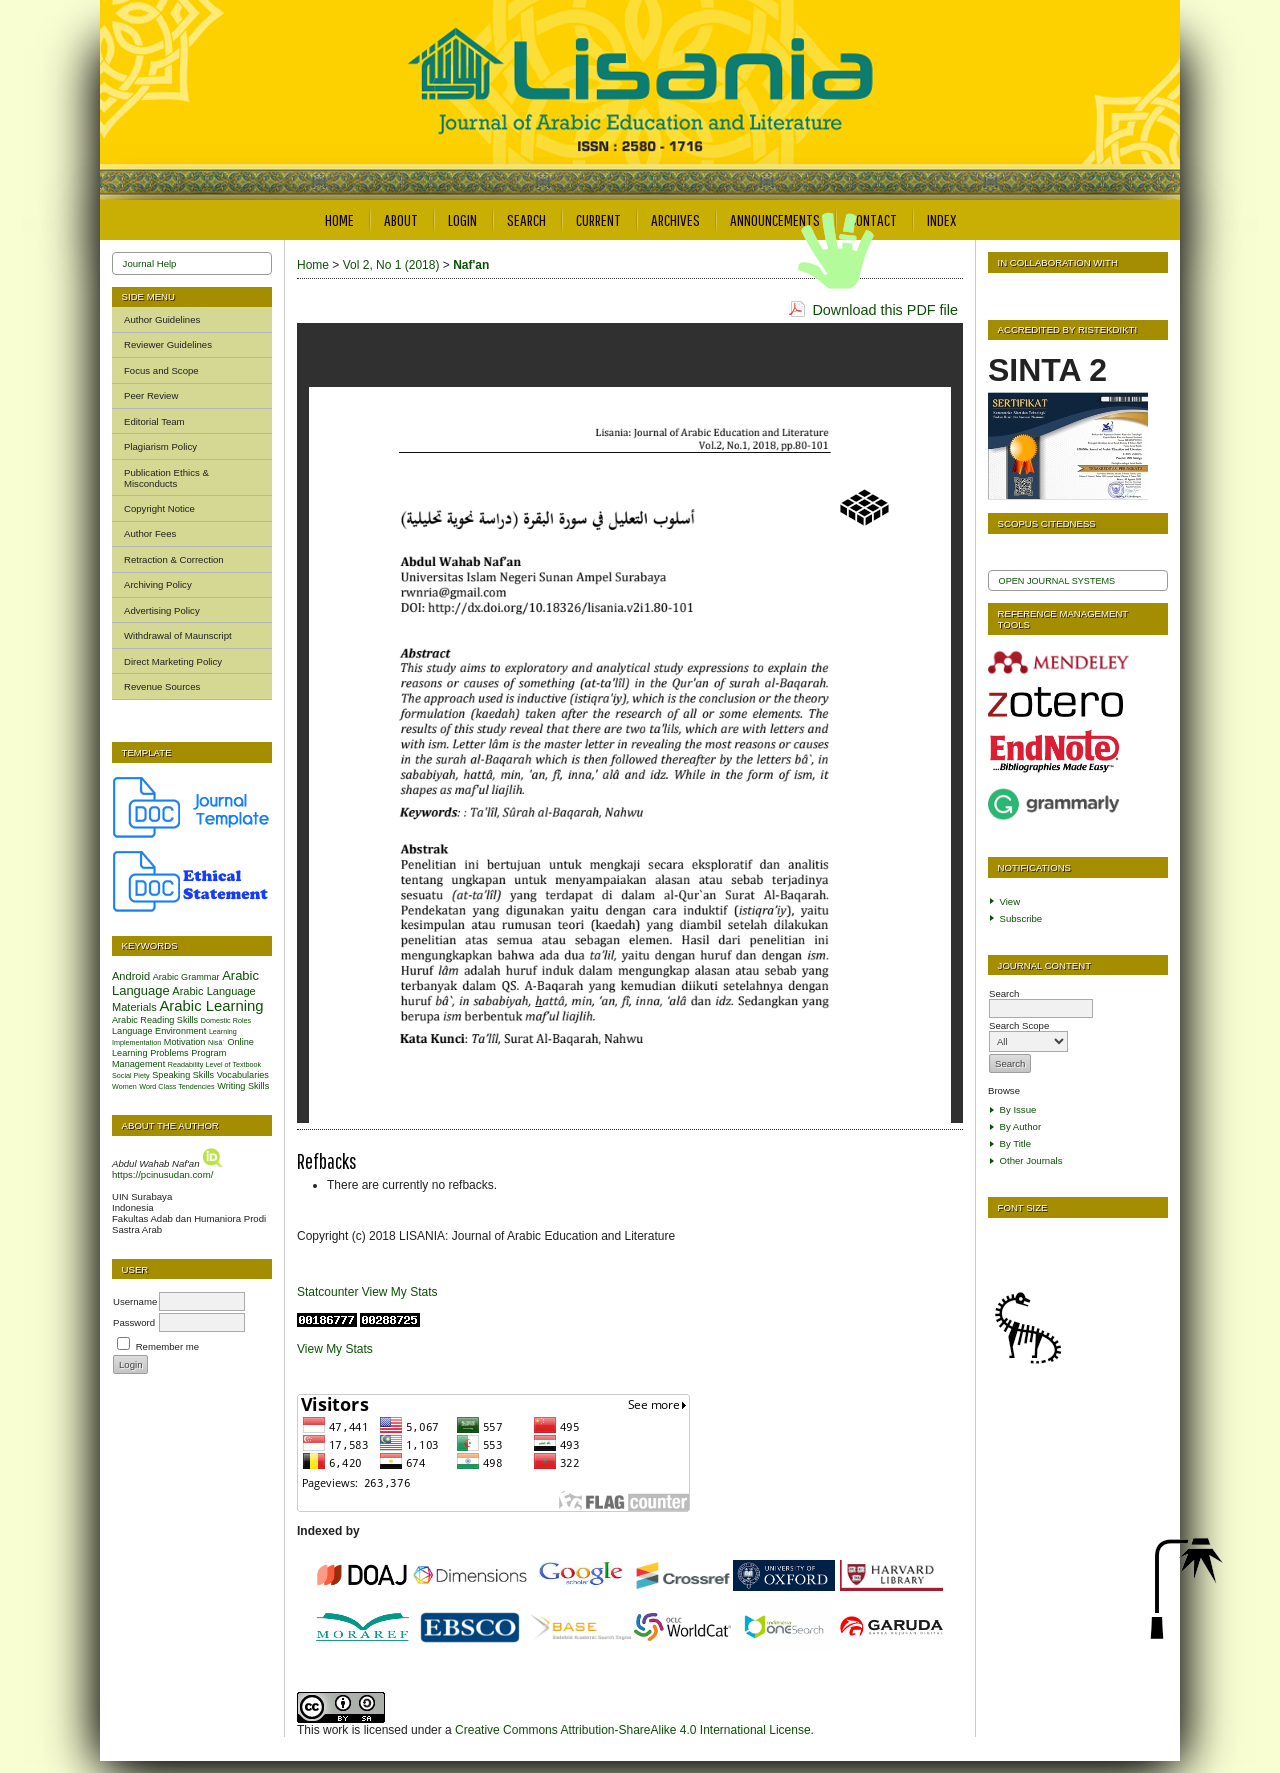 The width and height of the screenshot is (1280, 1773). Describe the element at coordinates (1192, 1587) in the screenshot. I see `toggle street lighting in a city simulation game` at that location.